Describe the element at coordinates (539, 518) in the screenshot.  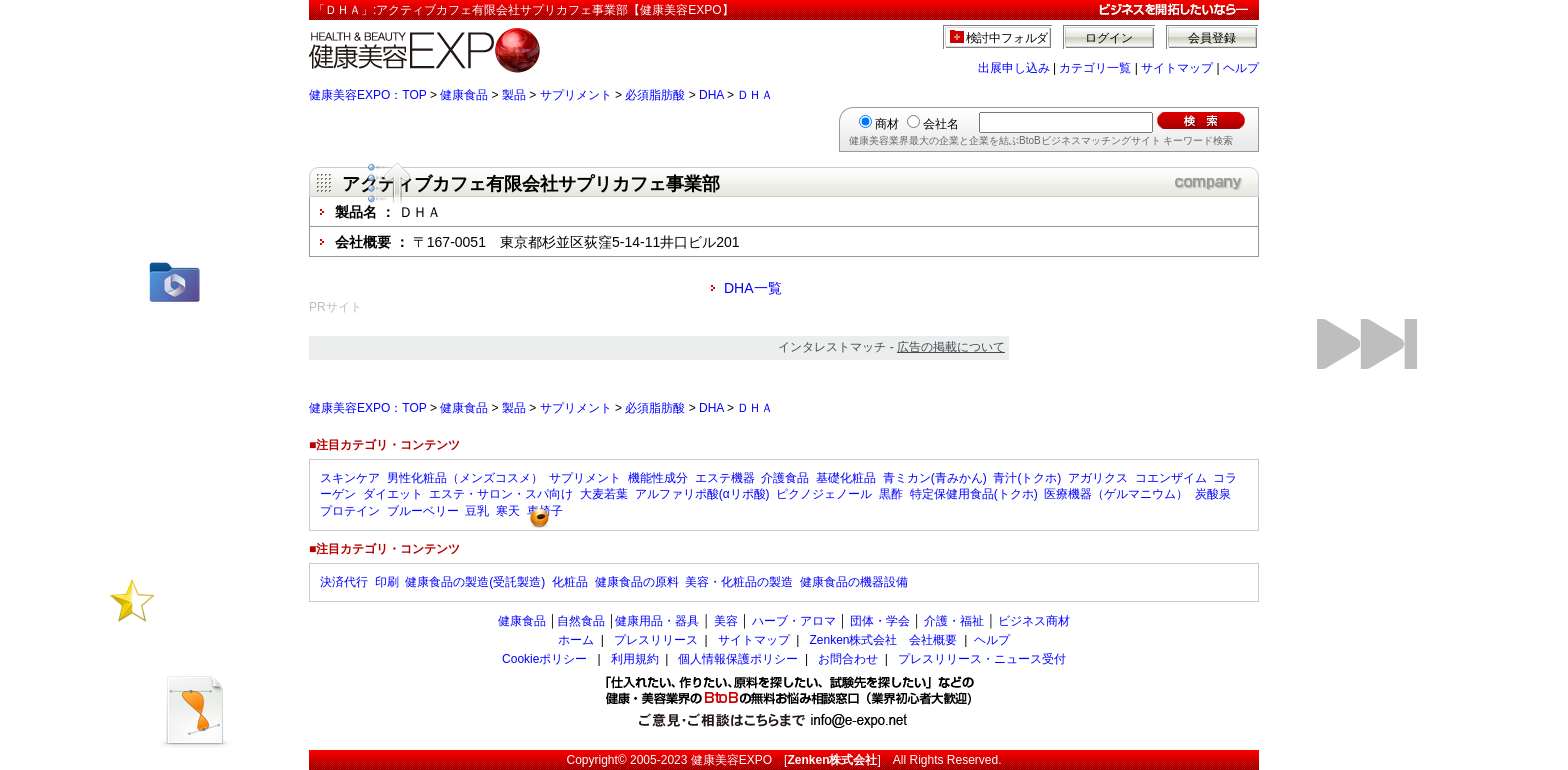
I see `indicates user is tired or exhausted` at that location.